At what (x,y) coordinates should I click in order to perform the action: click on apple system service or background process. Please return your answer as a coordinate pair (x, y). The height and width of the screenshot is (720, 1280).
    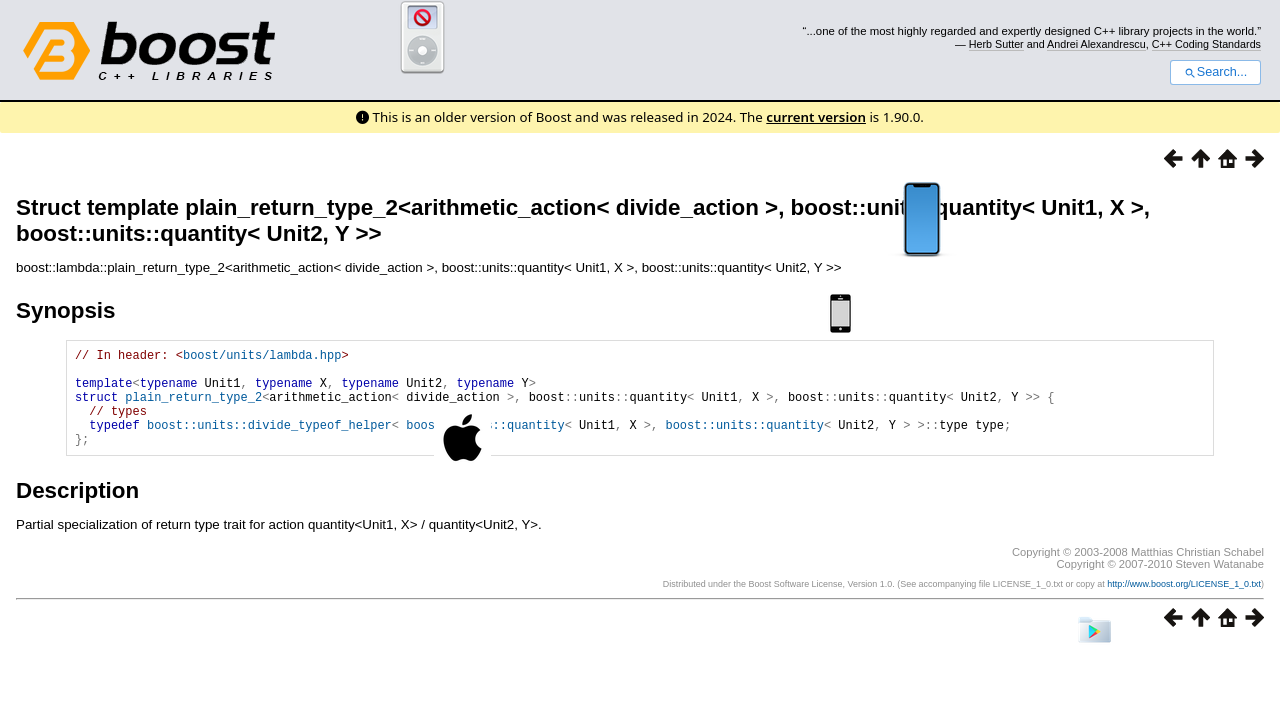
    Looking at the image, I should click on (462, 439).